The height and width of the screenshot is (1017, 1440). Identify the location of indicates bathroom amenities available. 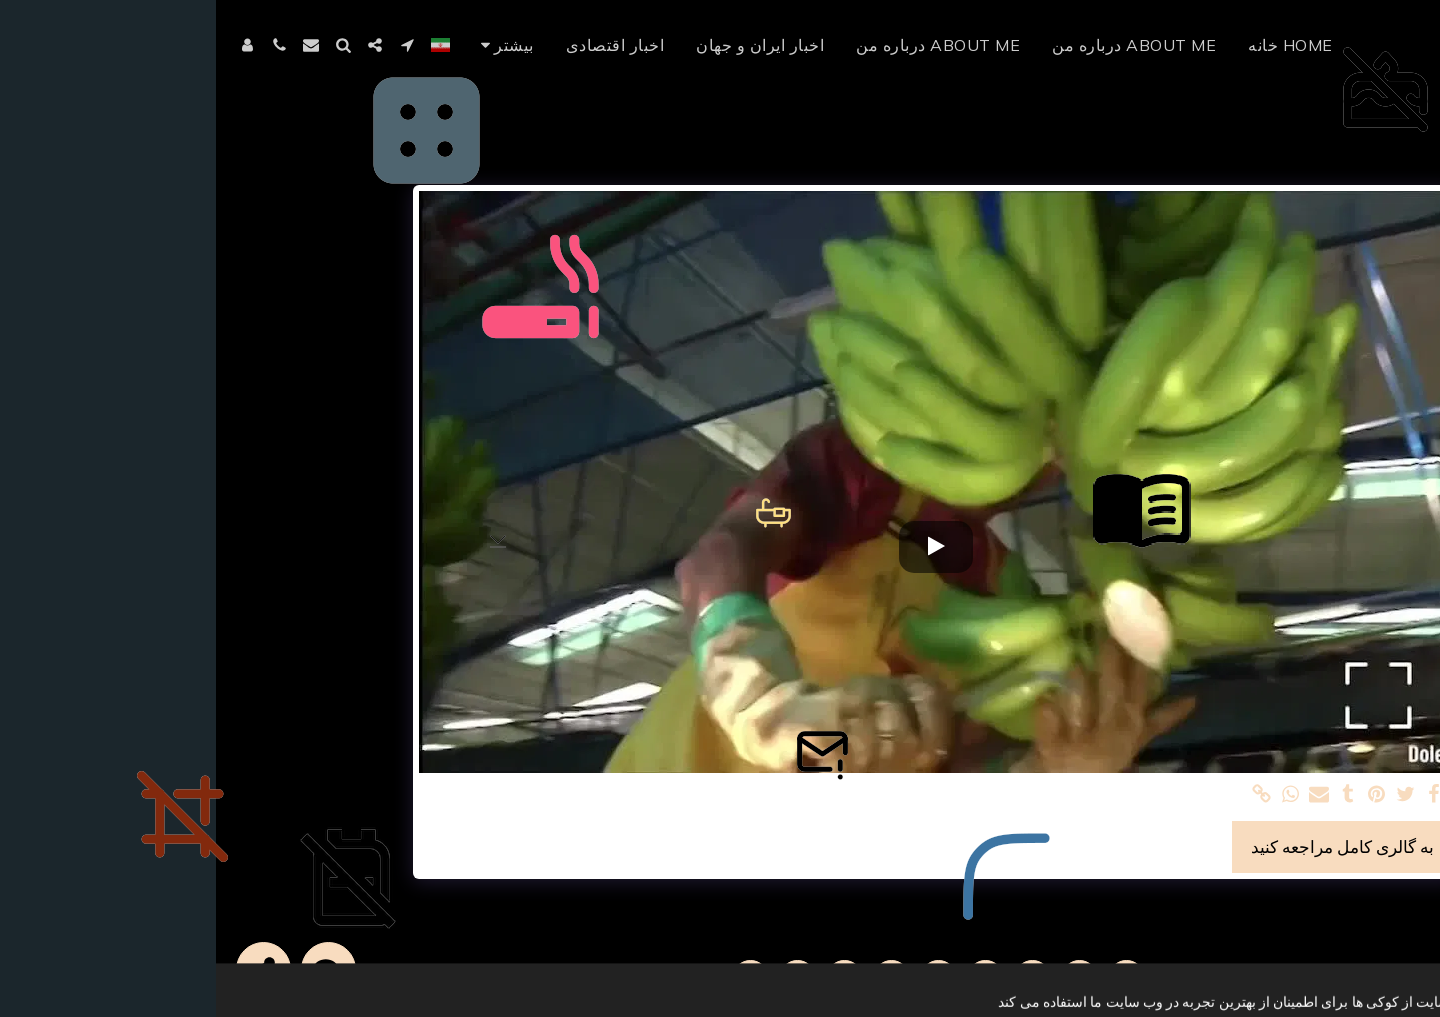
(773, 513).